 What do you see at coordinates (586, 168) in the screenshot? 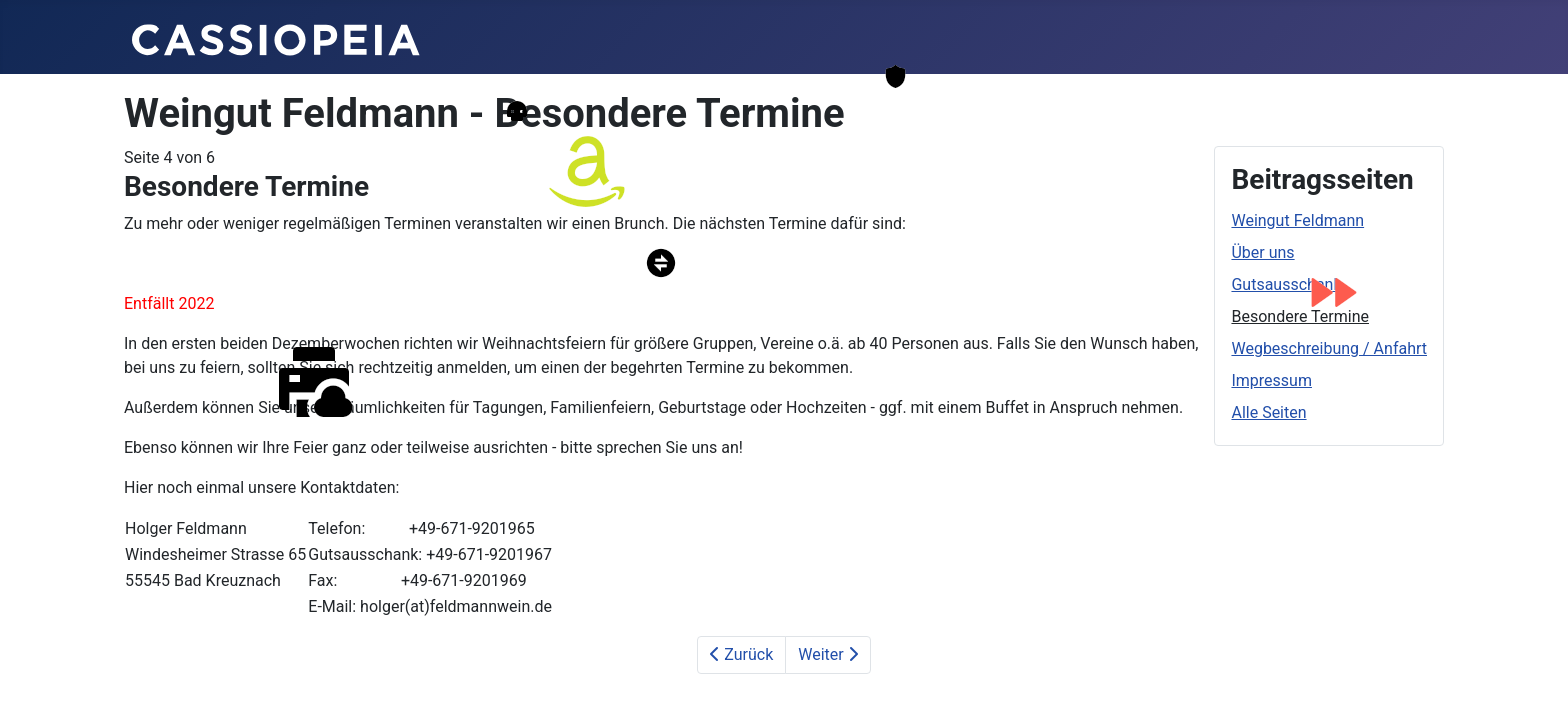
I see `open the Amazon app` at bounding box center [586, 168].